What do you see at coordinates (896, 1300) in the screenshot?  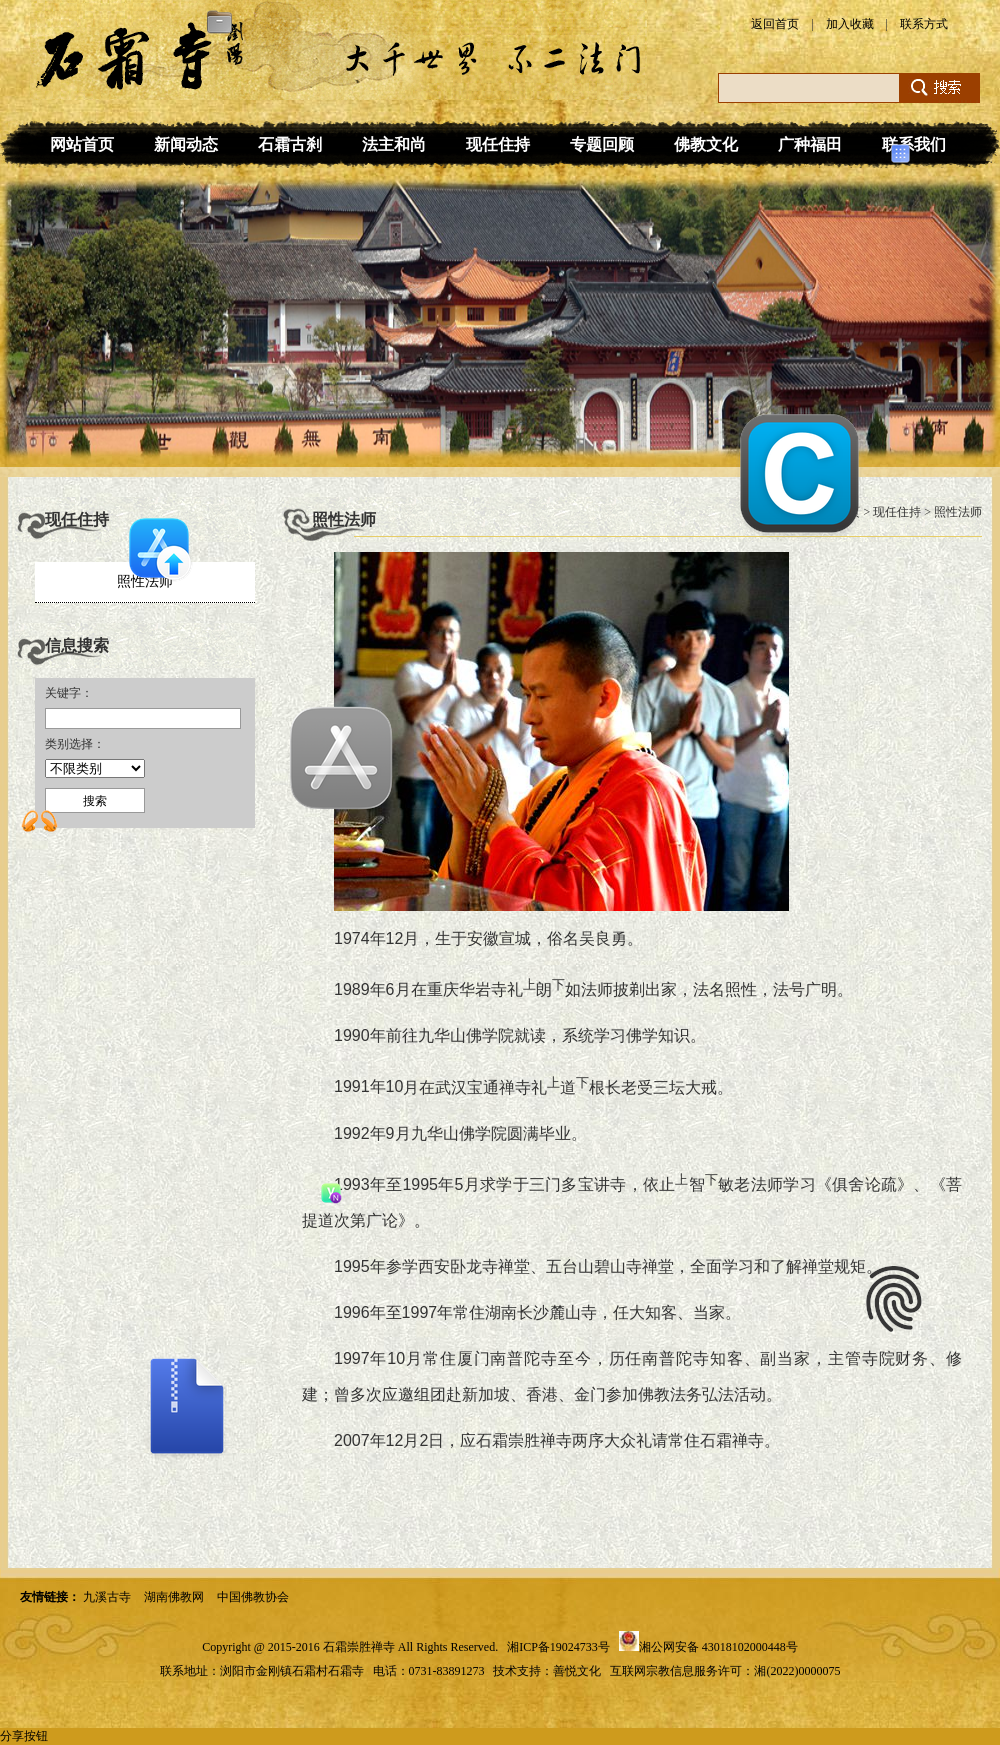 I see `authenticate with biometric fingerprint` at bounding box center [896, 1300].